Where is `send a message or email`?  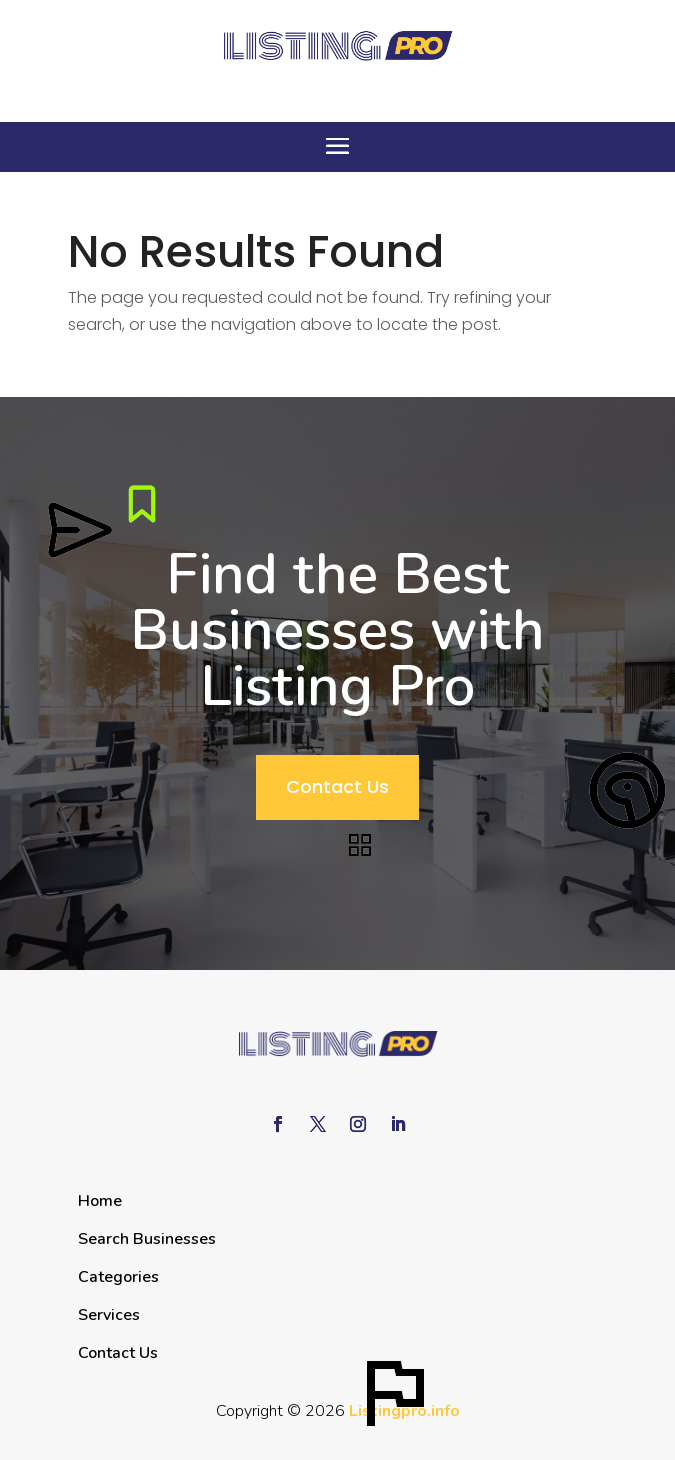 send a message or email is located at coordinates (80, 530).